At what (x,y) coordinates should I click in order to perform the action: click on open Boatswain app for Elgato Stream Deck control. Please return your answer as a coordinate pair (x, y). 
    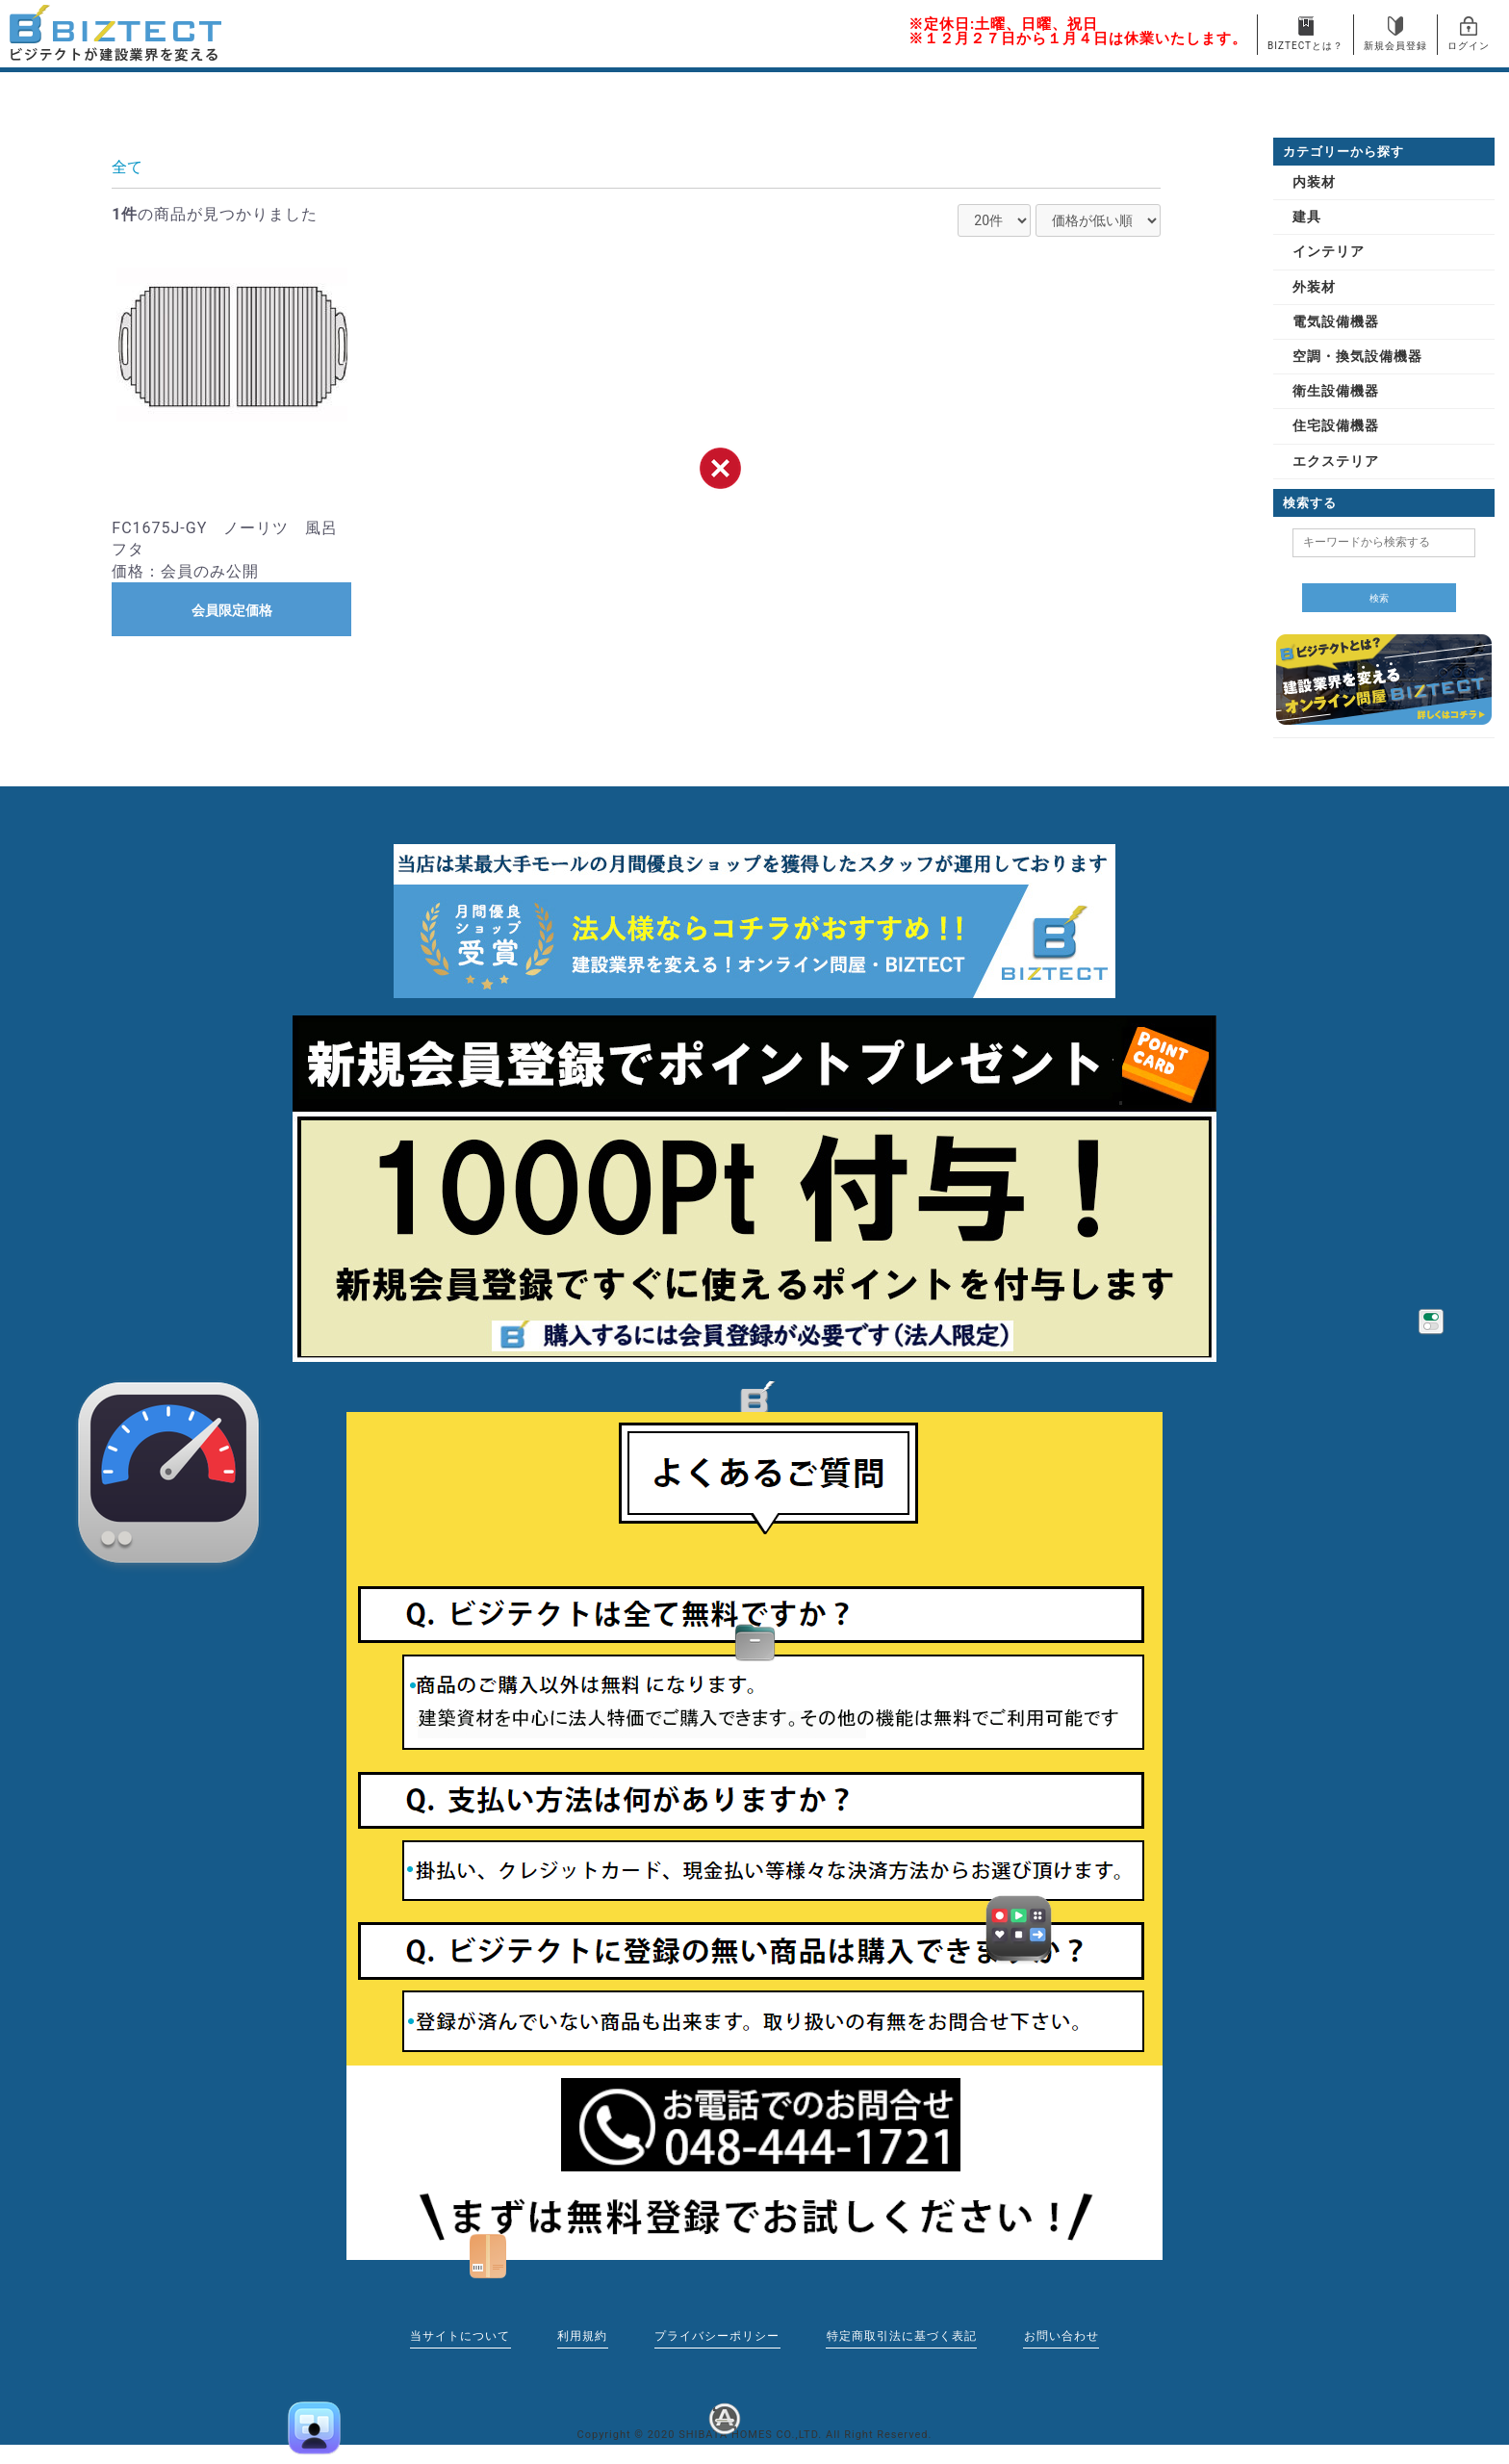
    Looking at the image, I should click on (1018, 1928).